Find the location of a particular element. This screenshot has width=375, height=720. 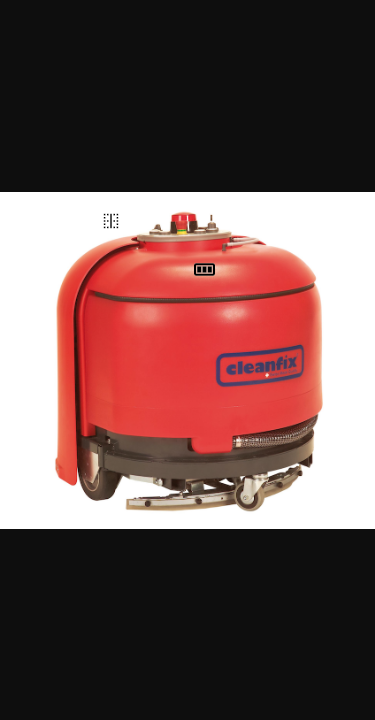

add a vertical border to selected cells is located at coordinates (111, 221).